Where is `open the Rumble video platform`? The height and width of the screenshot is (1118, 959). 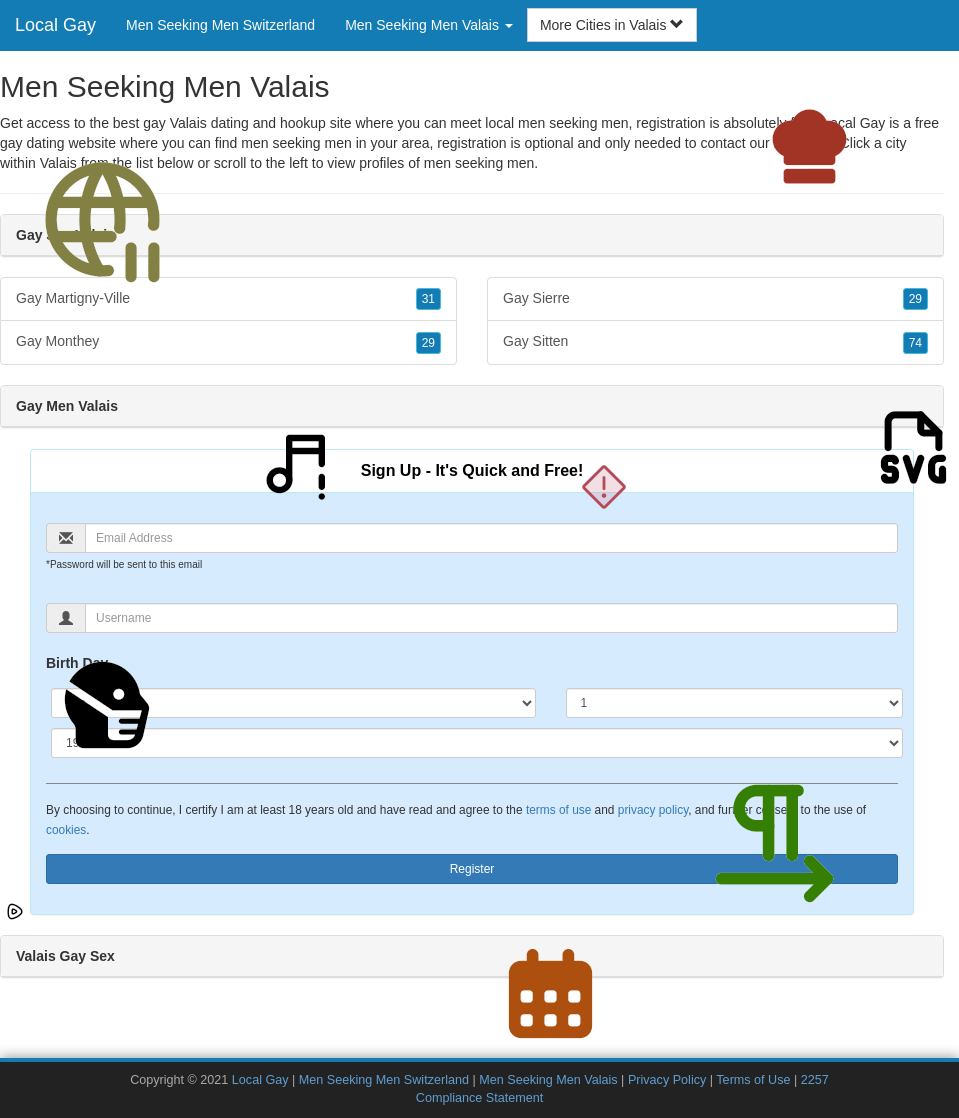 open the Rumble video platform is located at coordinates (14, 911).